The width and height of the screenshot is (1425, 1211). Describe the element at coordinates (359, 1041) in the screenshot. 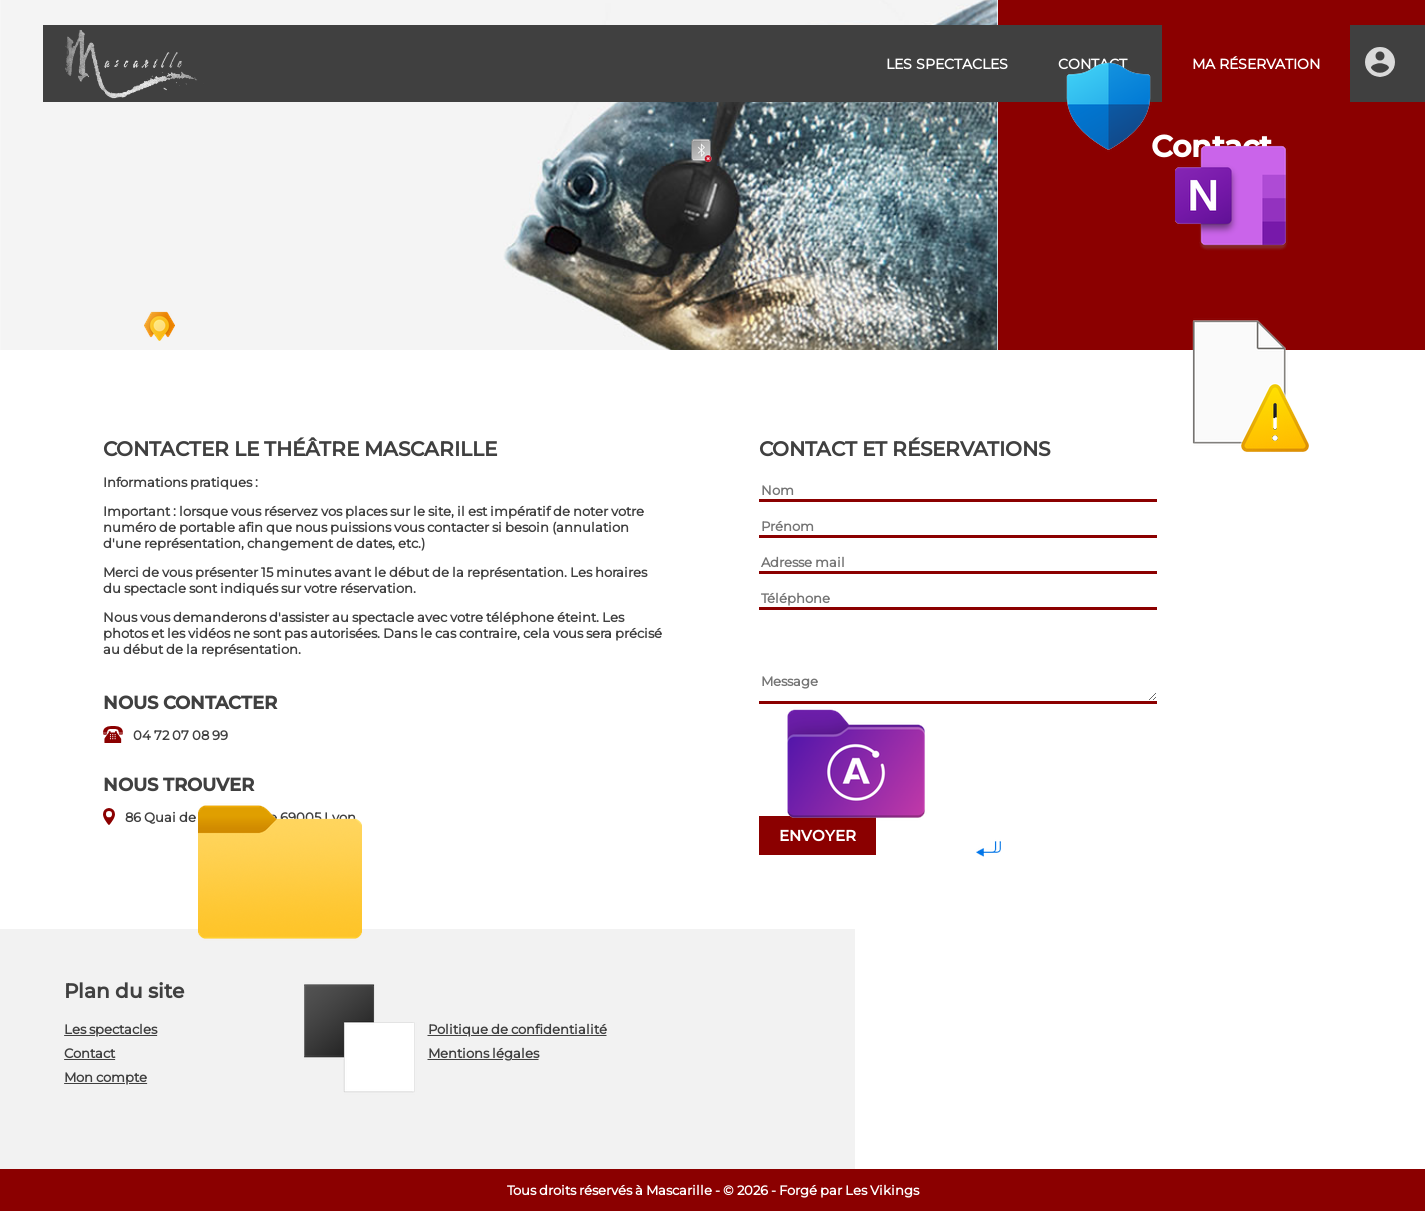

I see `toggle high contrast mode` at that location.